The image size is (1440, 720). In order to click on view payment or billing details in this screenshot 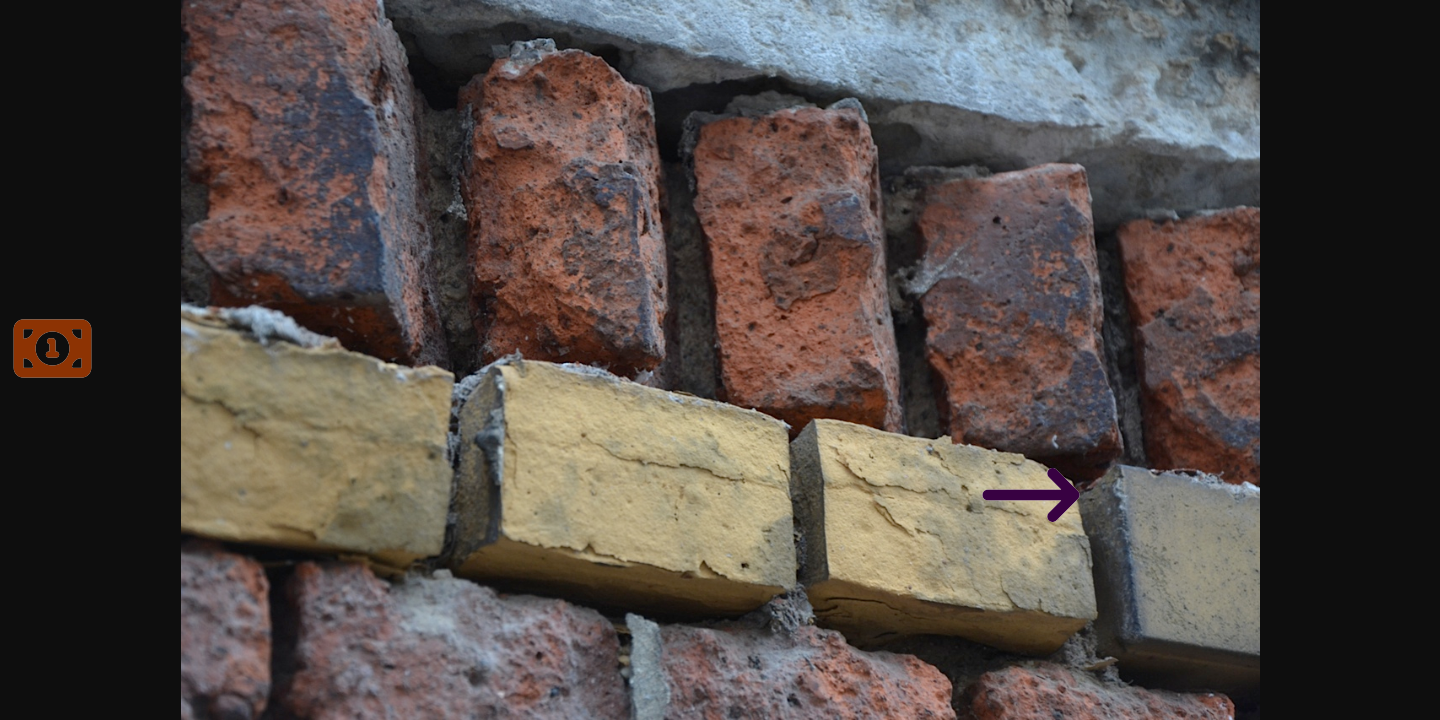, I will do `click(52, 348)`.